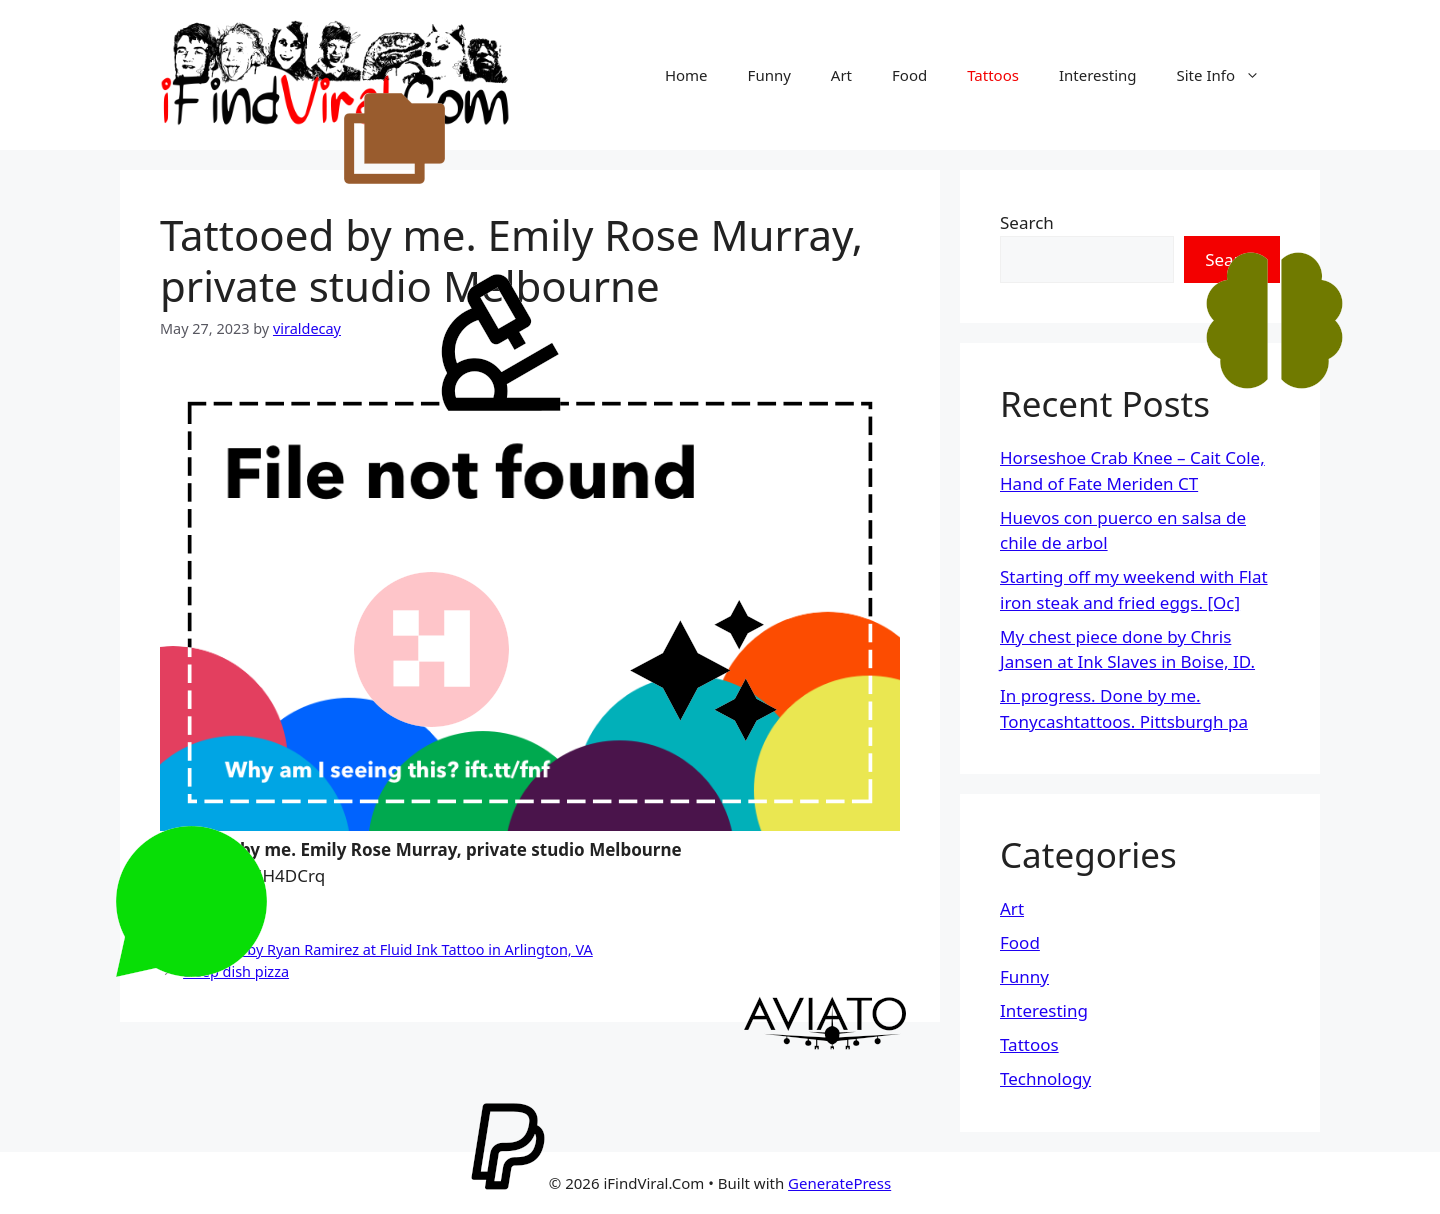 Image resolution: width=1440 pixels, height=1214 pixels. What do you see at coordinates (509, 1145) in the screenshot?
I see `pay with PayPal` at bounding box center [509, 1145].